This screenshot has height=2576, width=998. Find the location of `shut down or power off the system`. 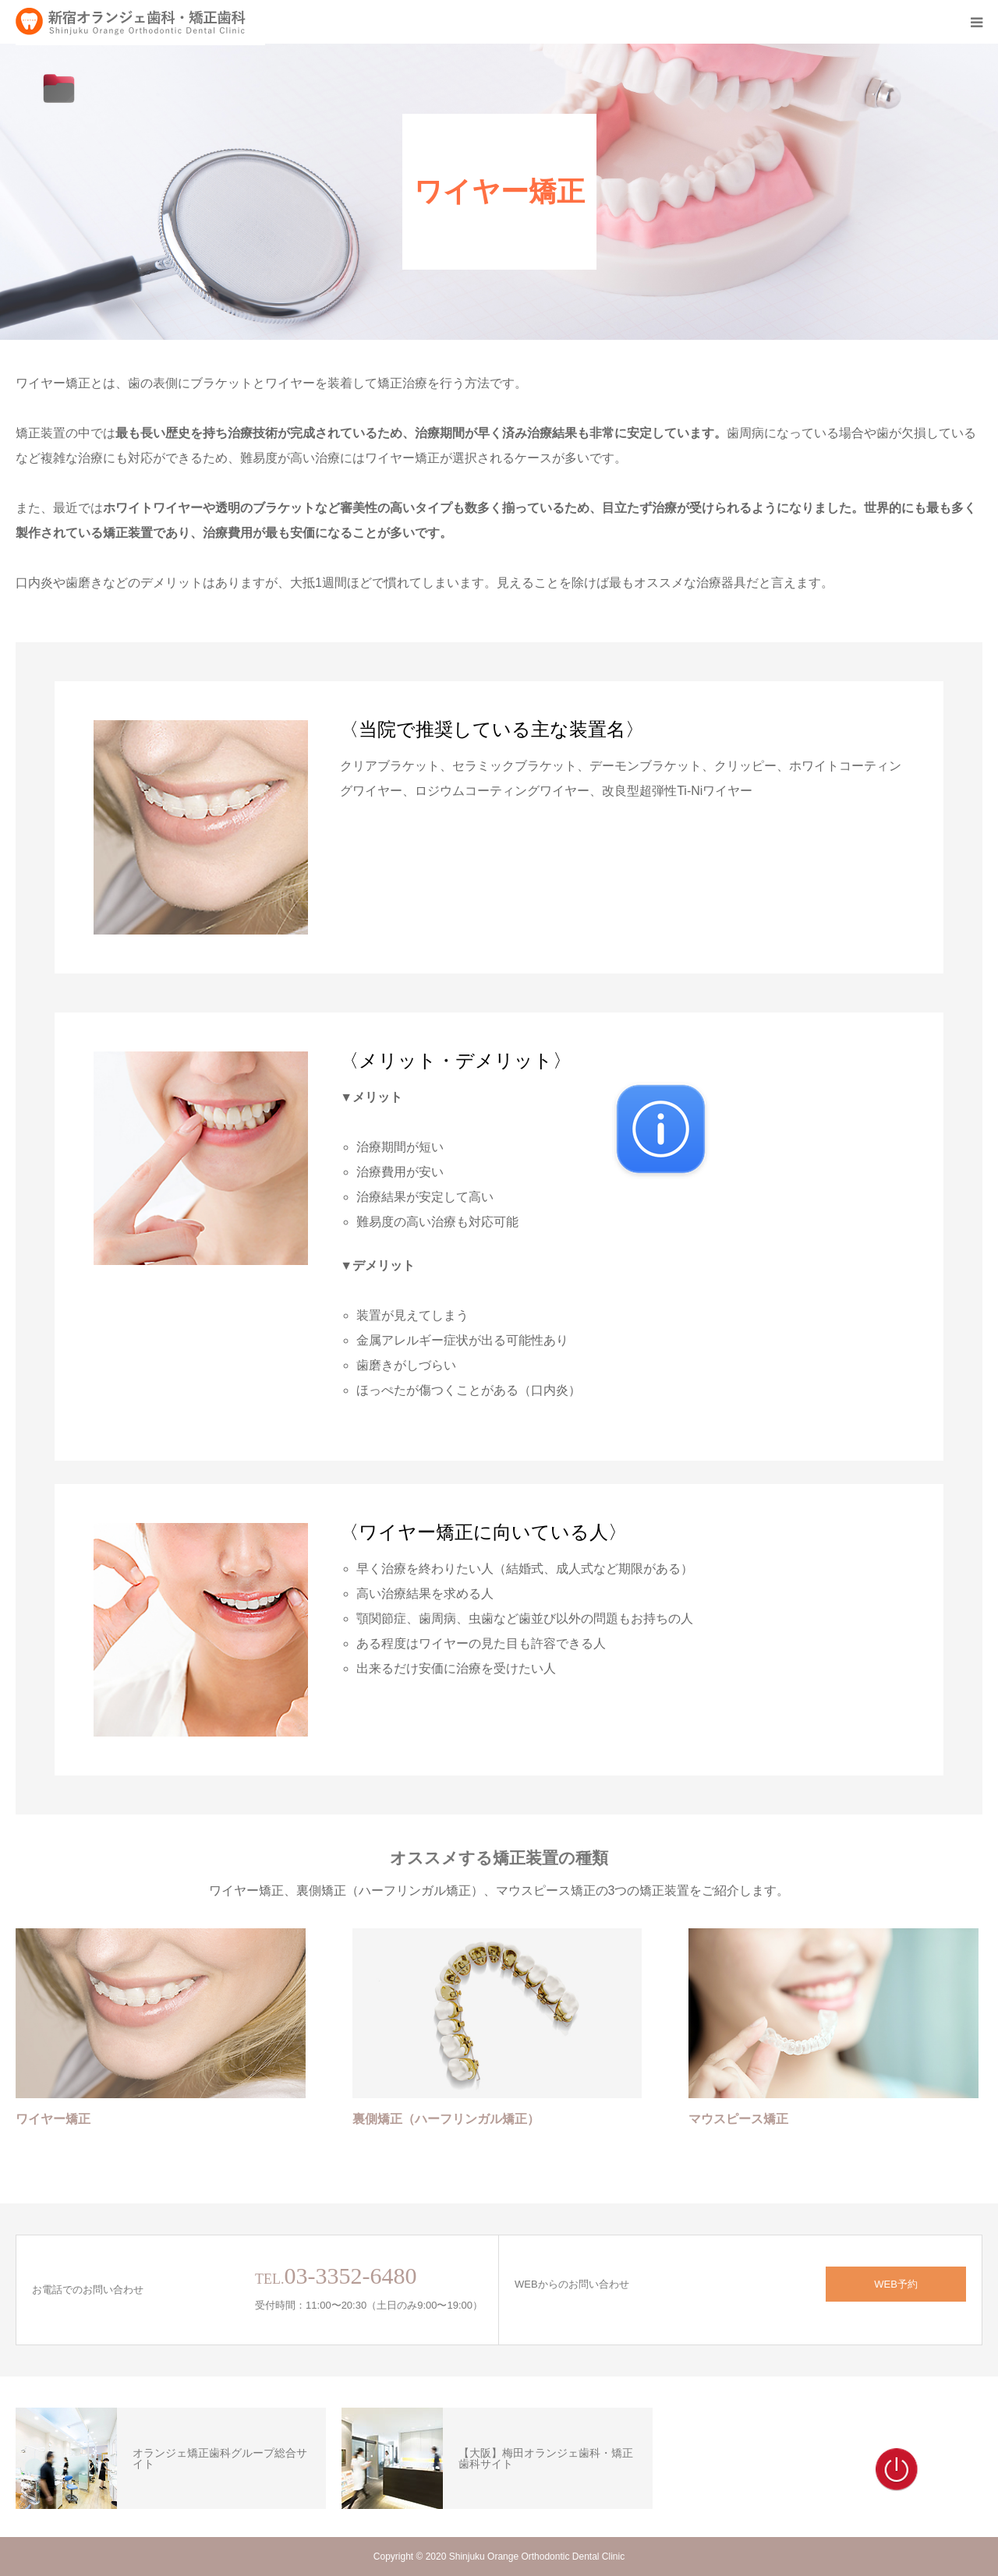

shut down or power off the system is located at coordinates (897, 2470).